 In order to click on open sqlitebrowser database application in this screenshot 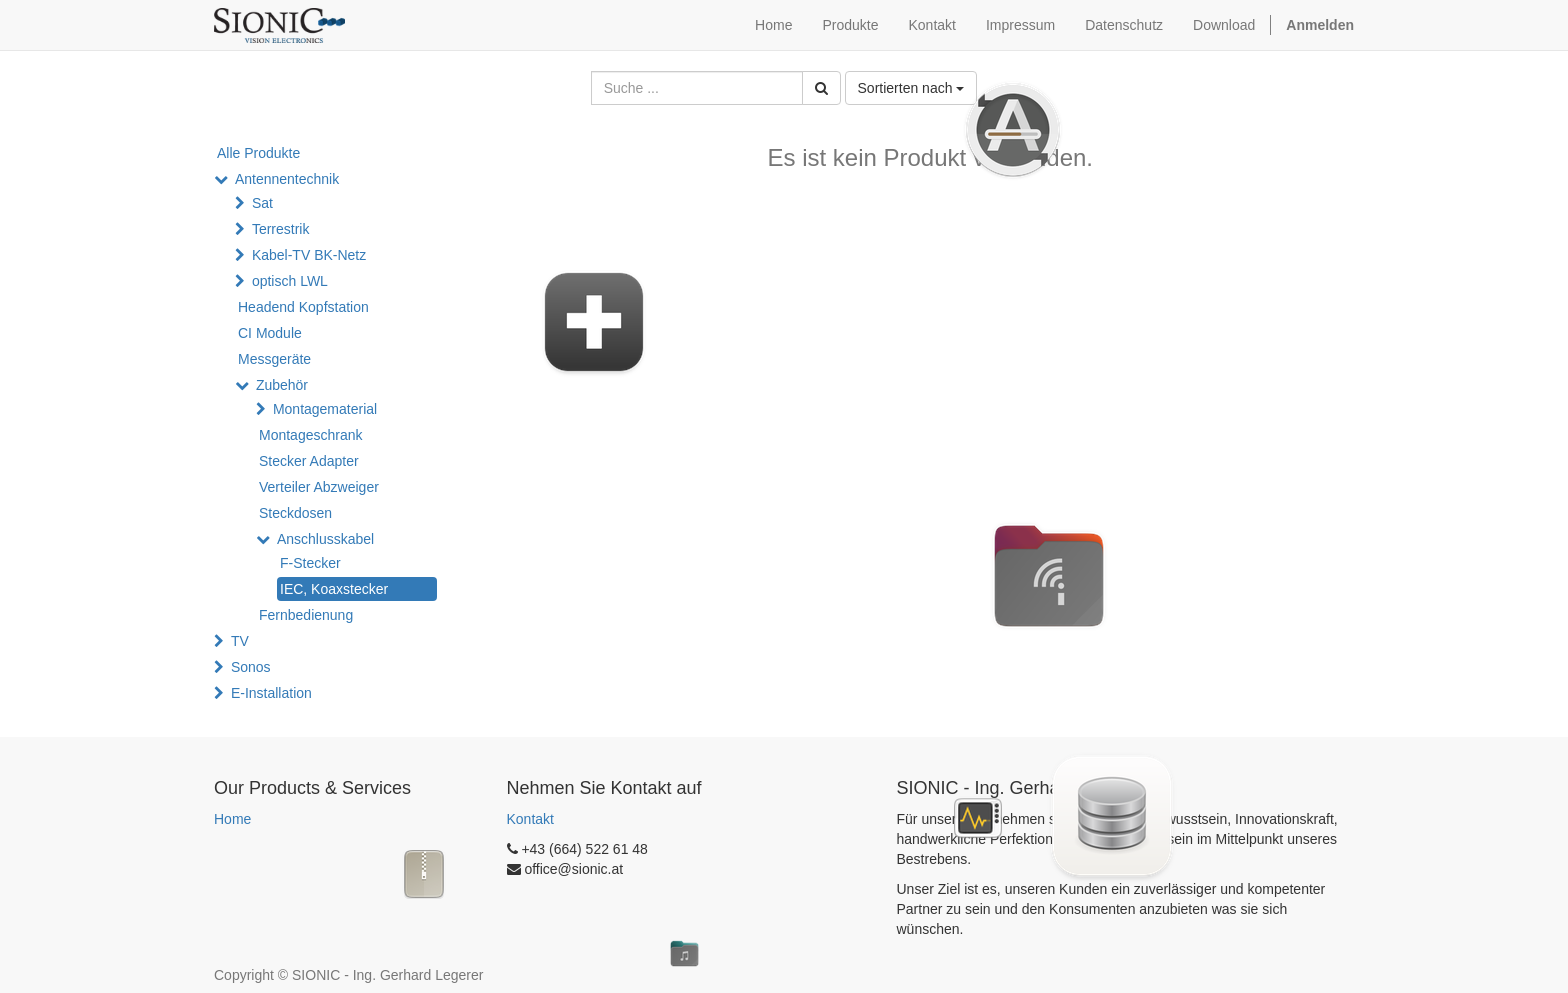, I will do `click(1112, 816)`.